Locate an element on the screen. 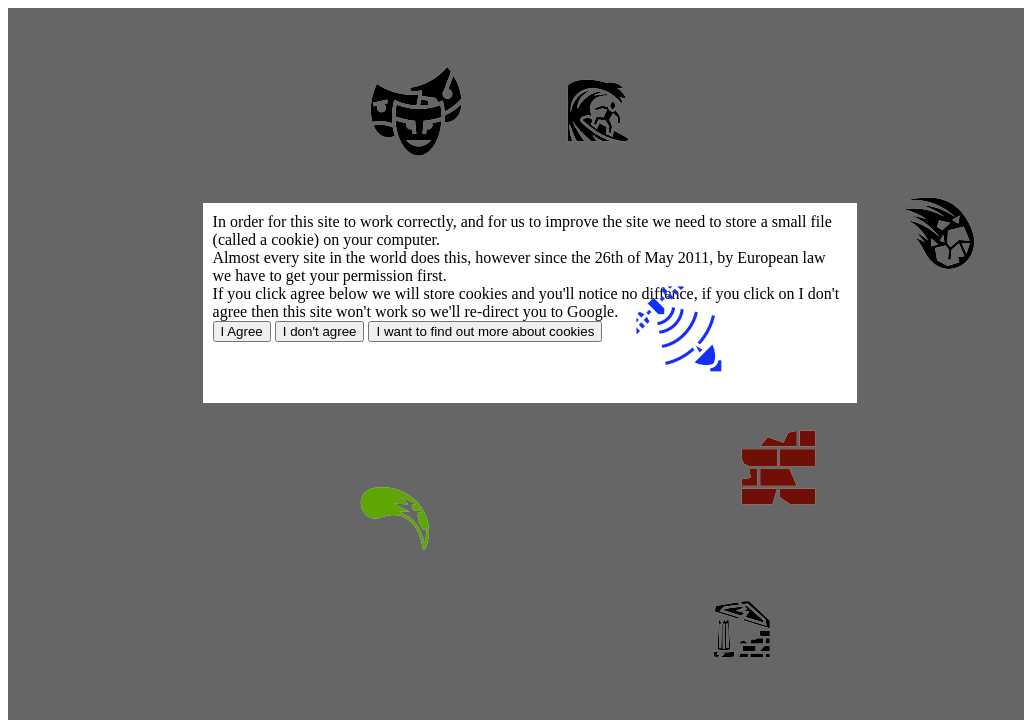 The image size is (1024, 720). explore ancient ruins or archaeological sites is located at coordinates (741, 629).